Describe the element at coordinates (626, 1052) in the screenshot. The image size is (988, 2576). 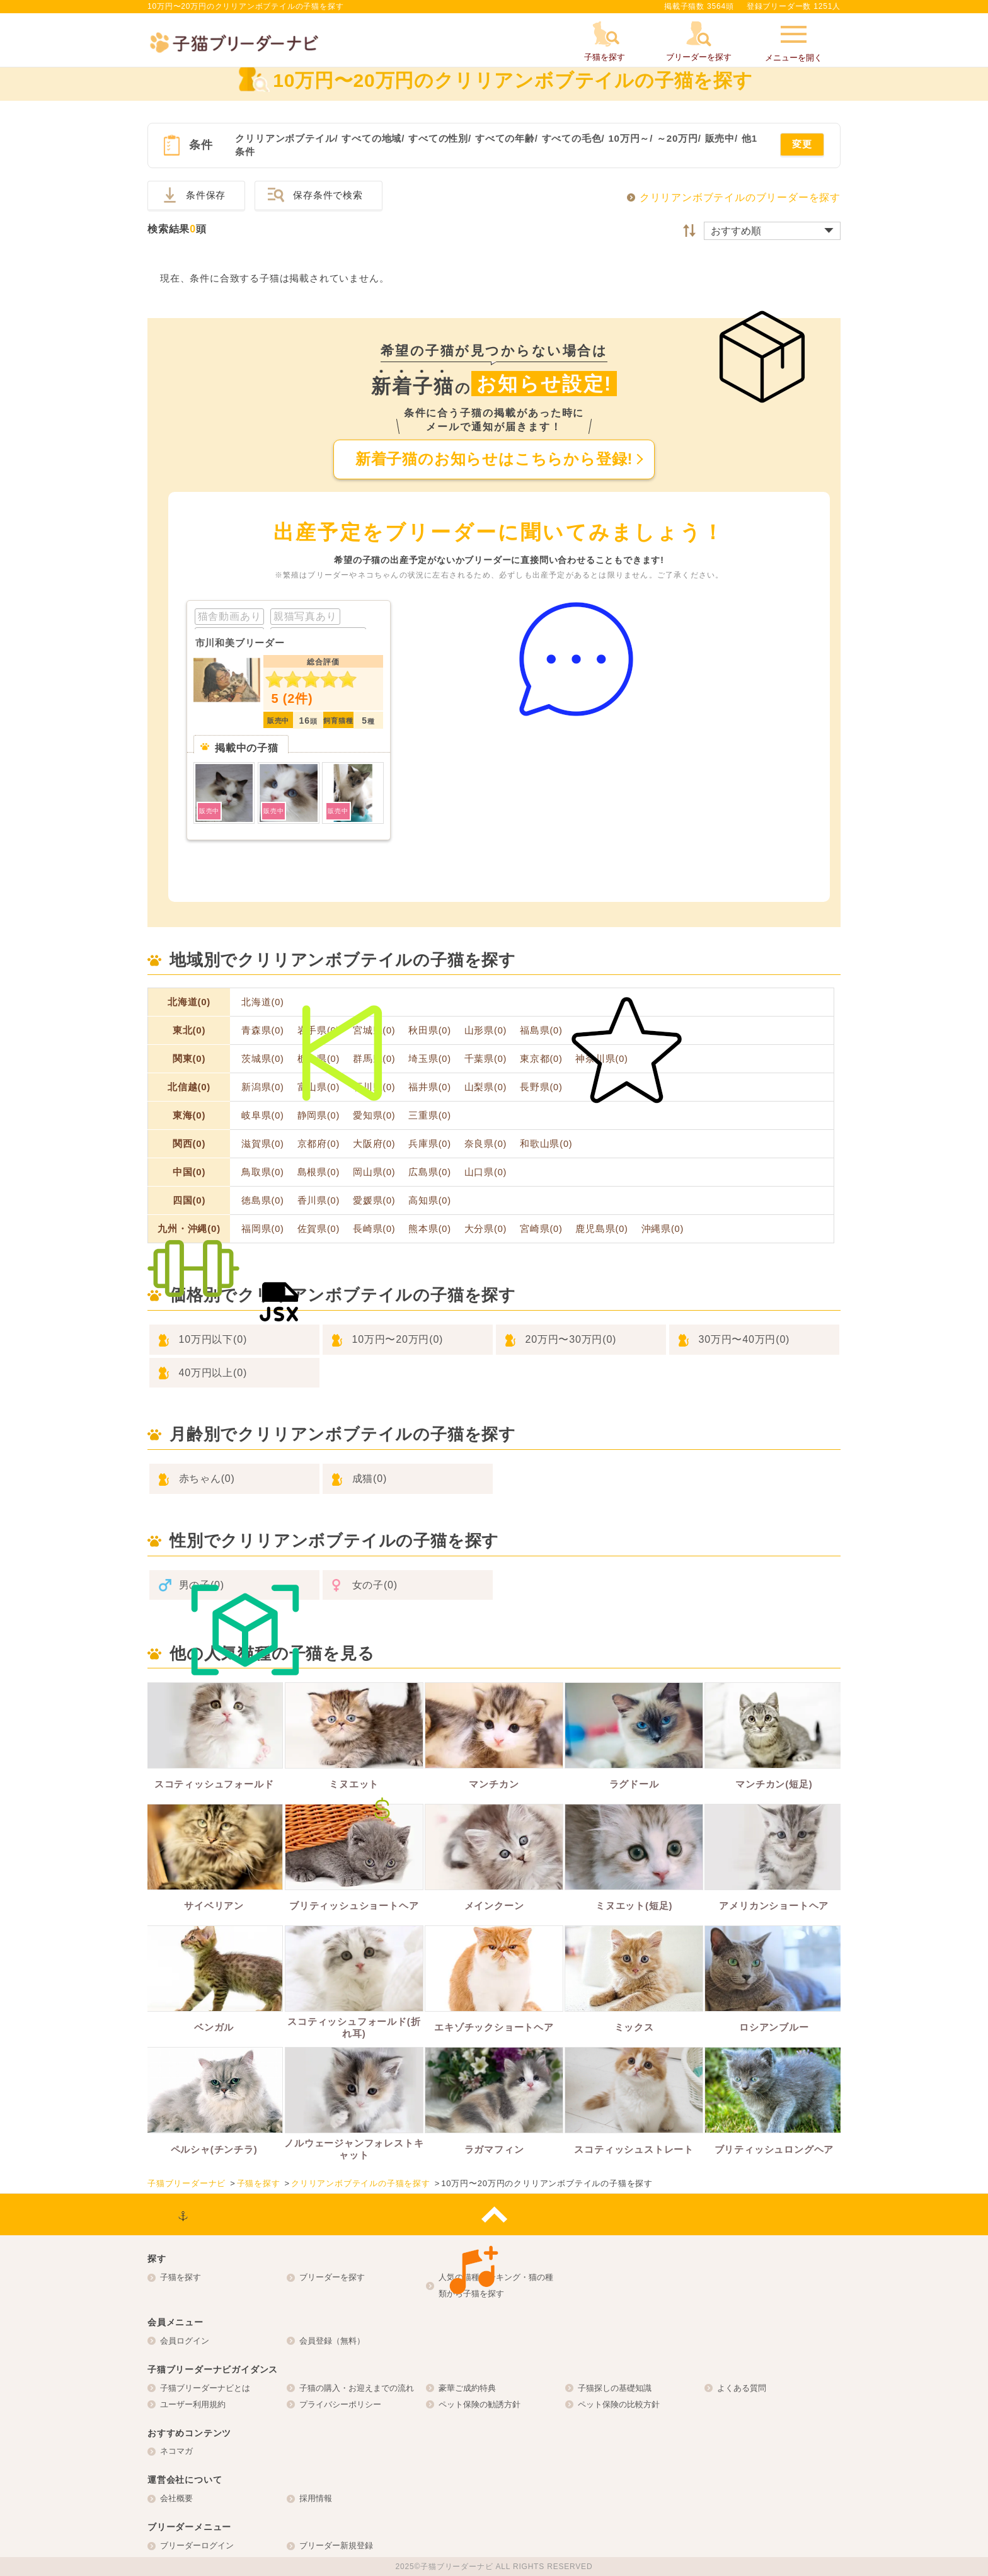
I see `add to favorites` at that location.